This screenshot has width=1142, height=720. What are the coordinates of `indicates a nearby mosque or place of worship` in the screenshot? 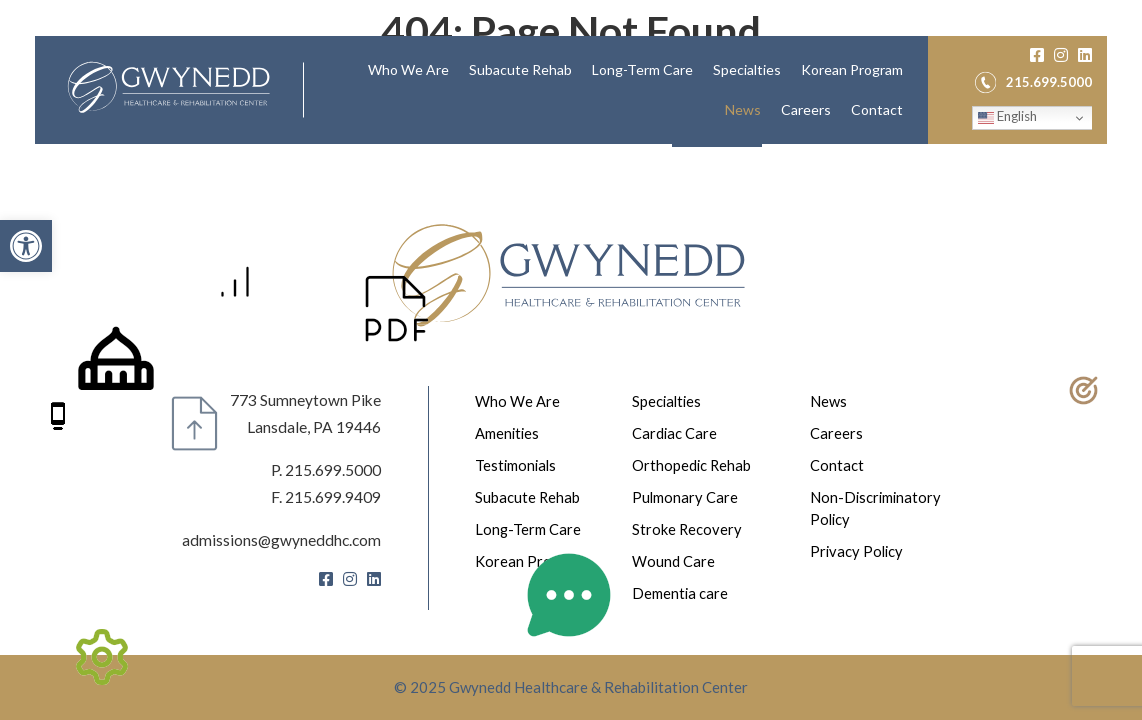 It's located at (116, 362).